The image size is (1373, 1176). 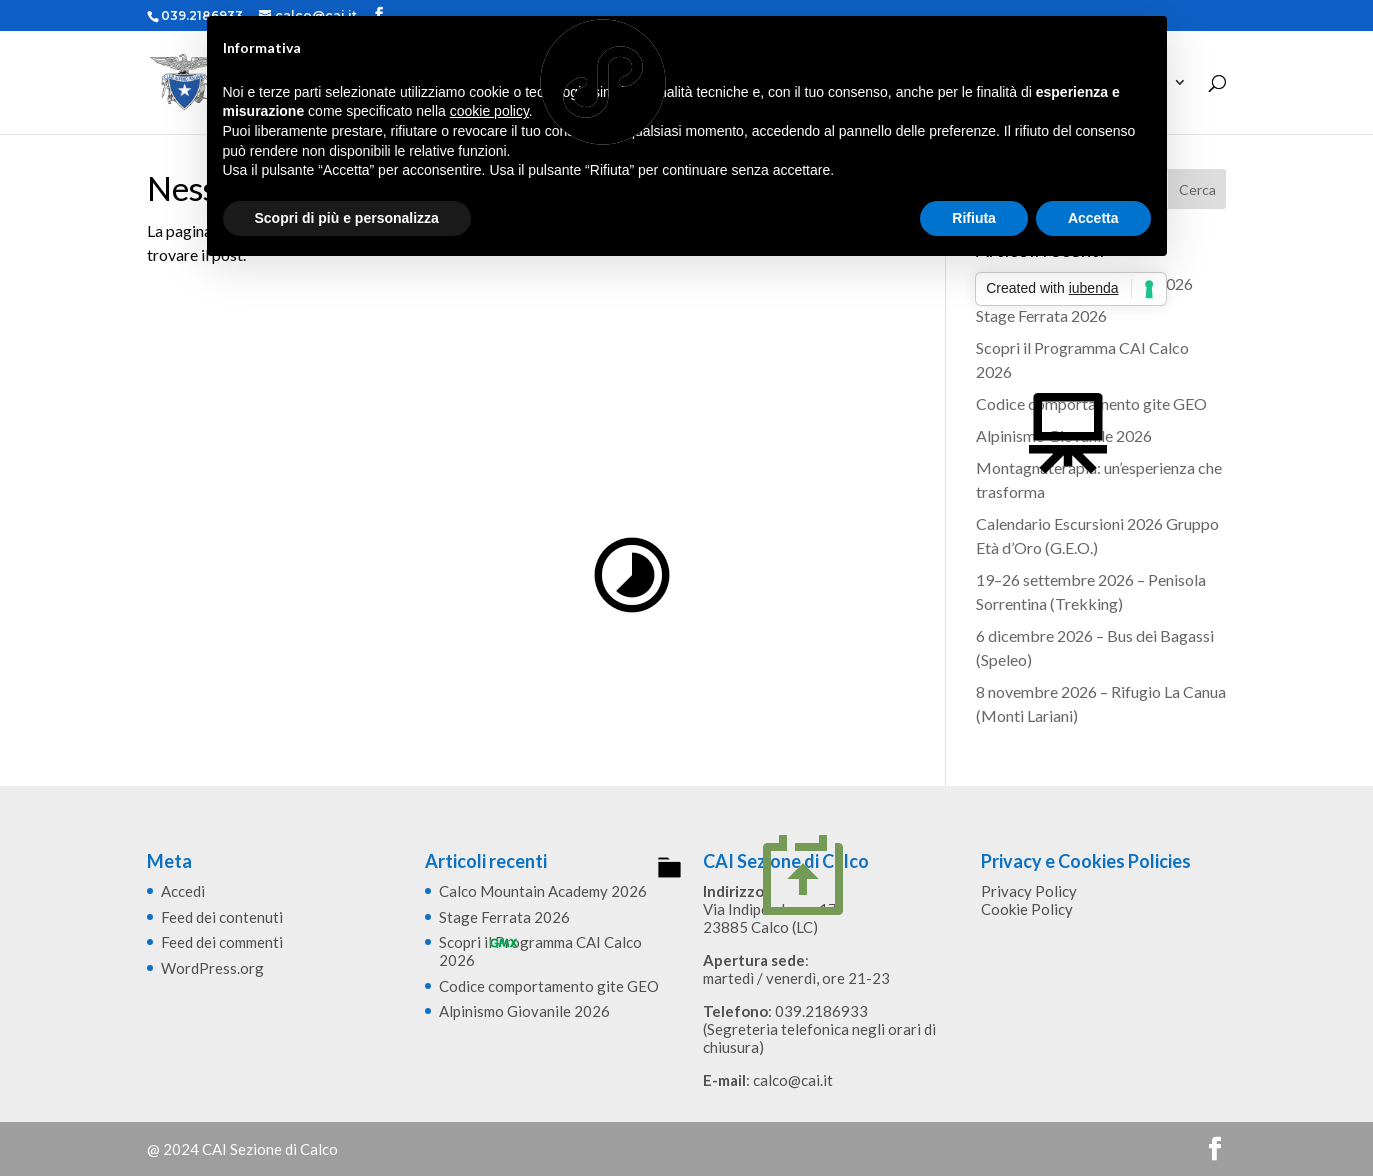 What do you see at coordinates (603, 82) in the screenshot?
I see `open wechat mini program` at bounding box center [603, 82].